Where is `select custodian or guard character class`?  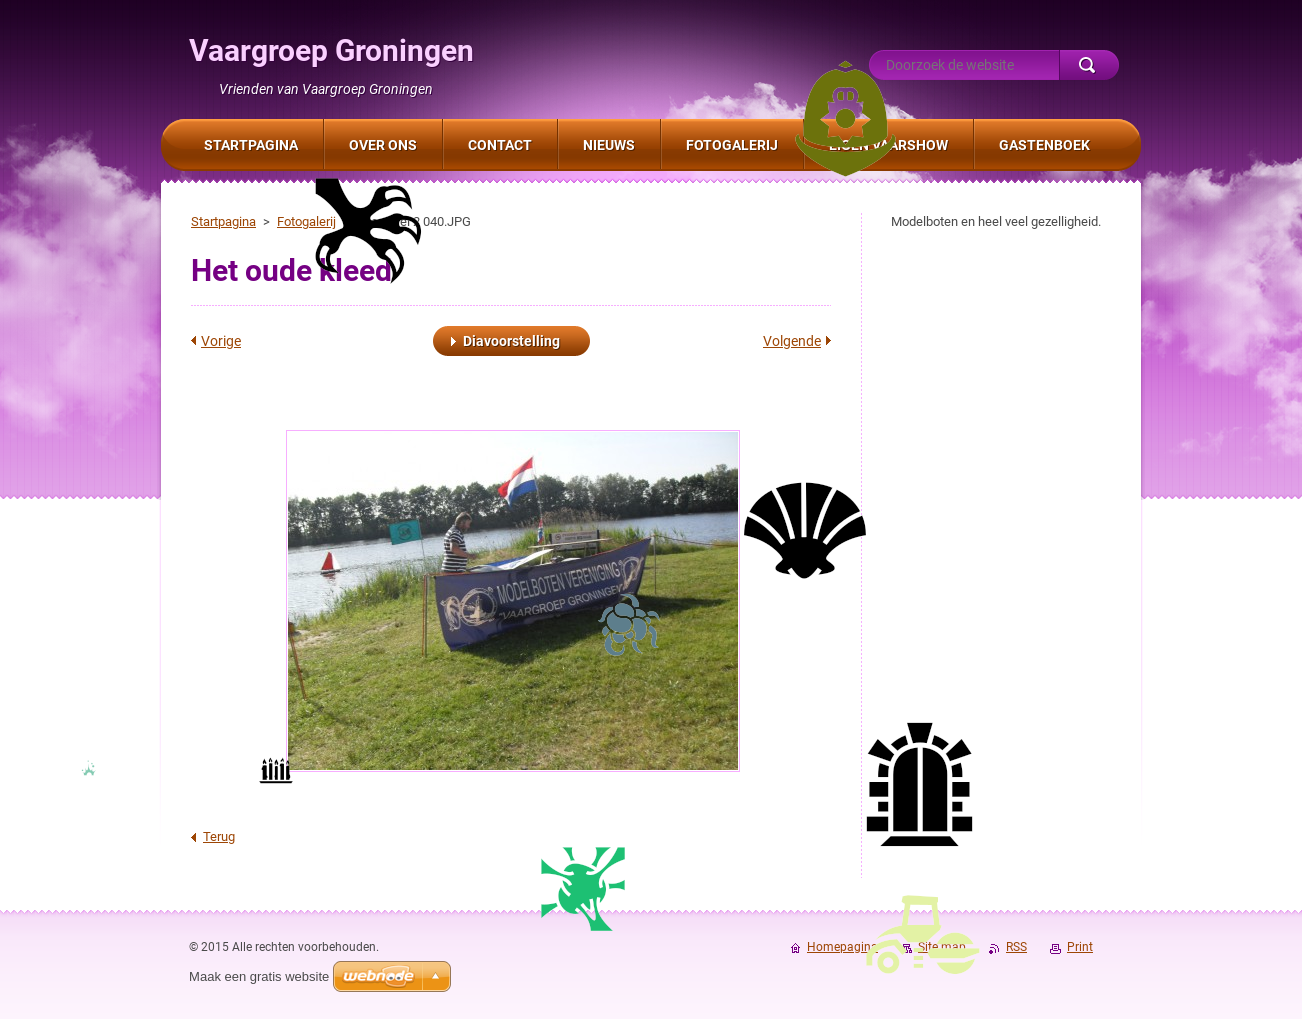
select custodian or guard character class is located at coordinates (845, 118).